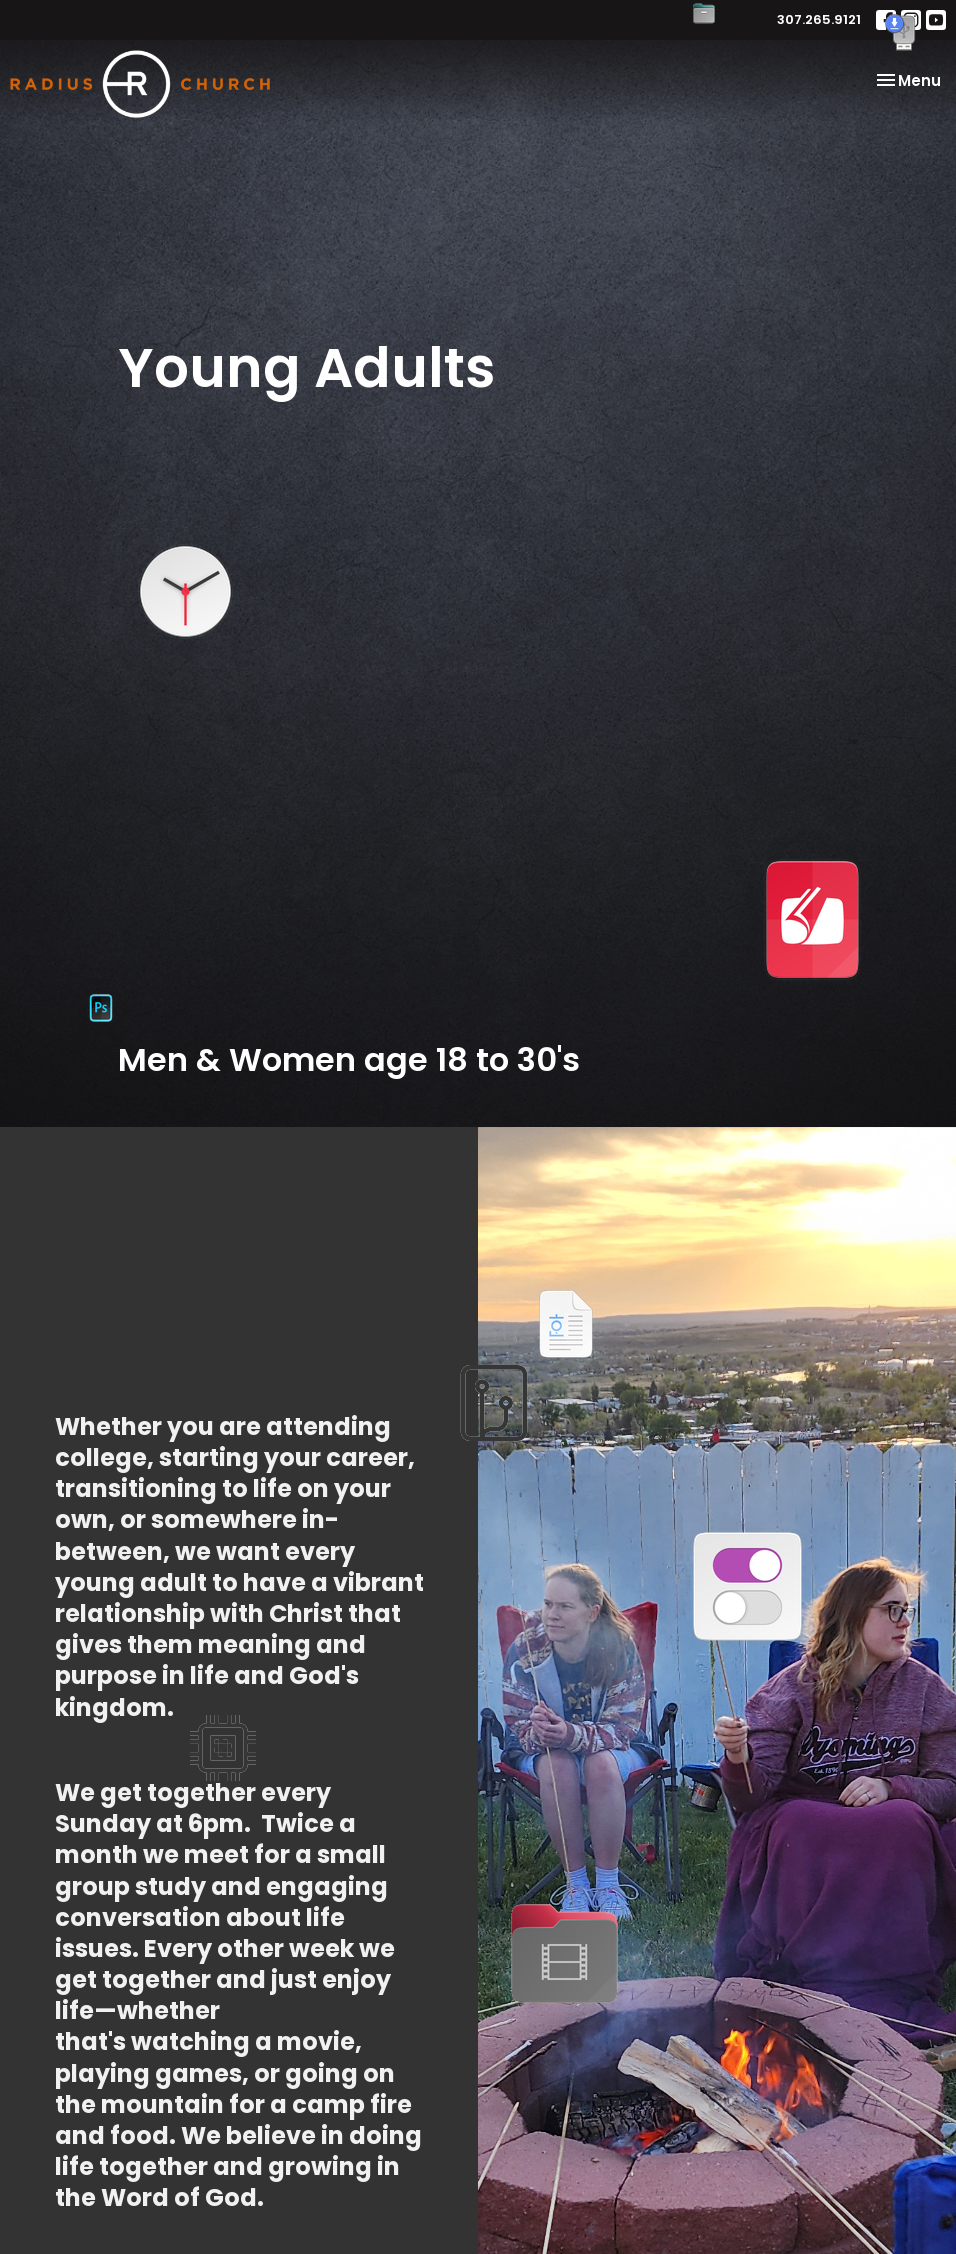 This screenshot has width=956, height=2254. Describe the element at coordinates (704, 13) in the screenshot. I see `open the nautilus file manager` at that location.